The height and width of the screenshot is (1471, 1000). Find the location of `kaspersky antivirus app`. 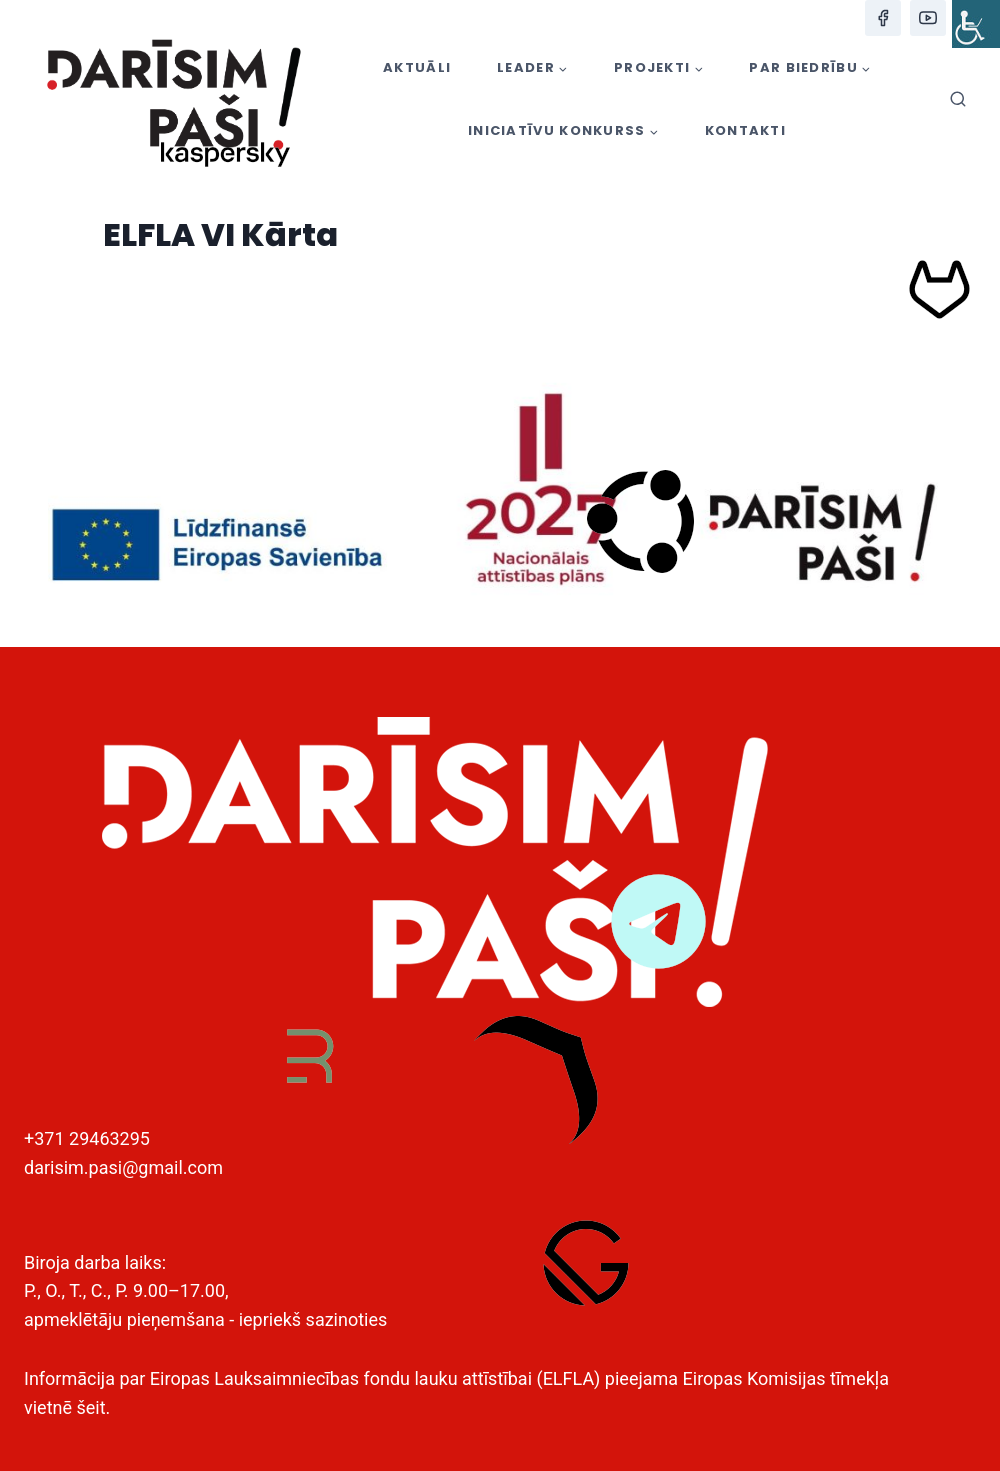

kaspersky antivirus app is located at coordinates (225, 154).